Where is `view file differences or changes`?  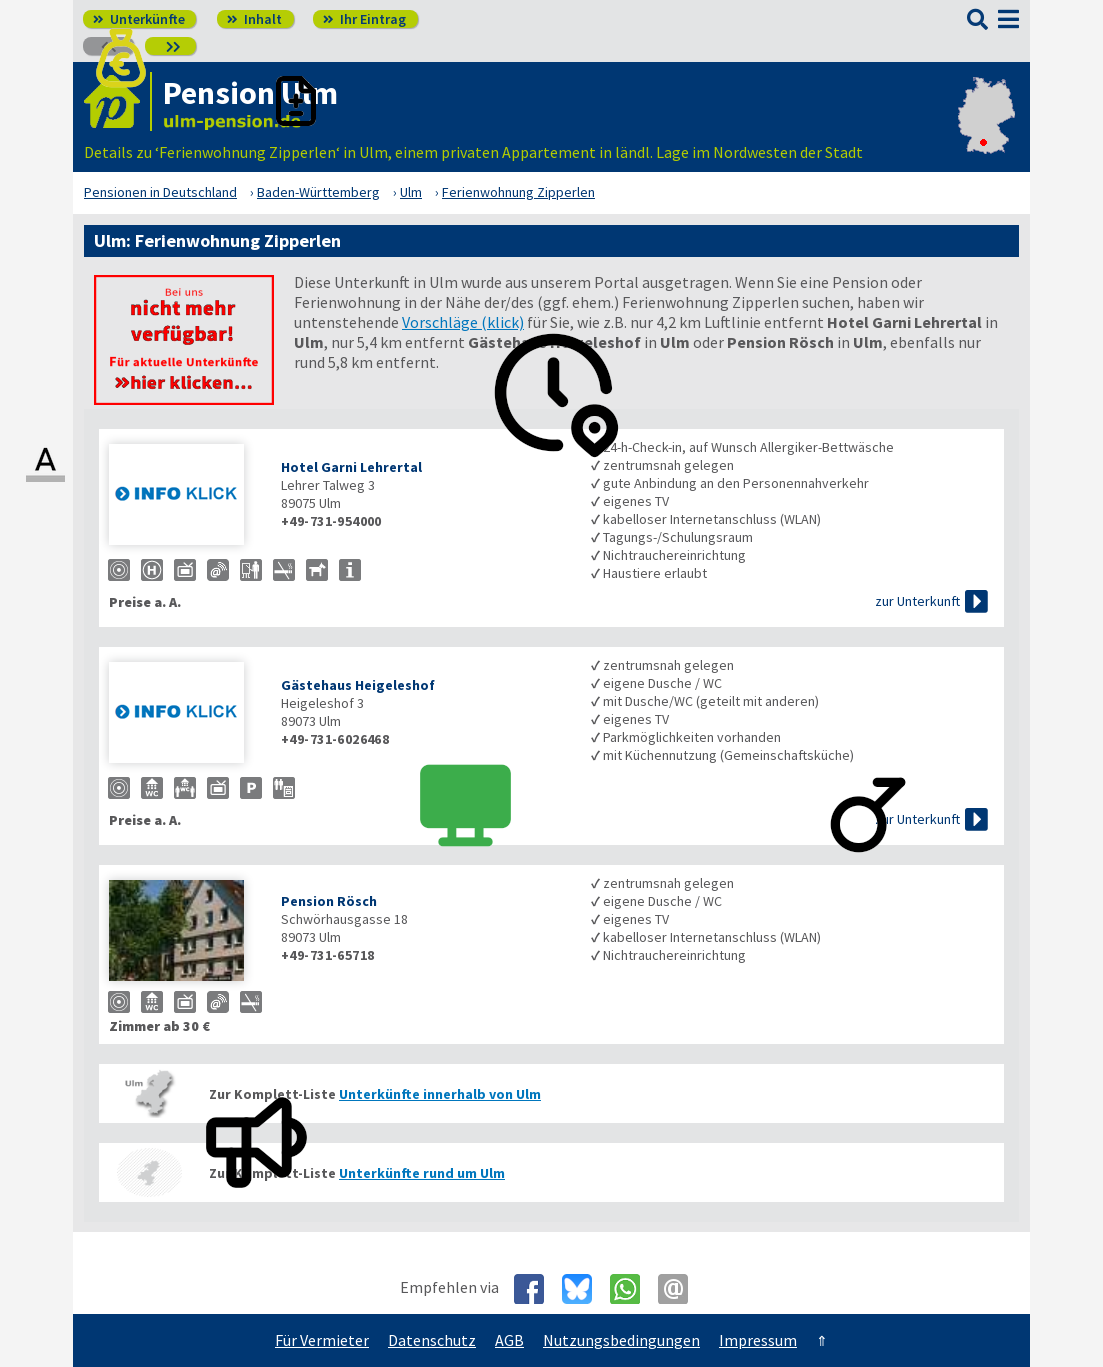 view file differences or changes is located at coordinates (296, 101).